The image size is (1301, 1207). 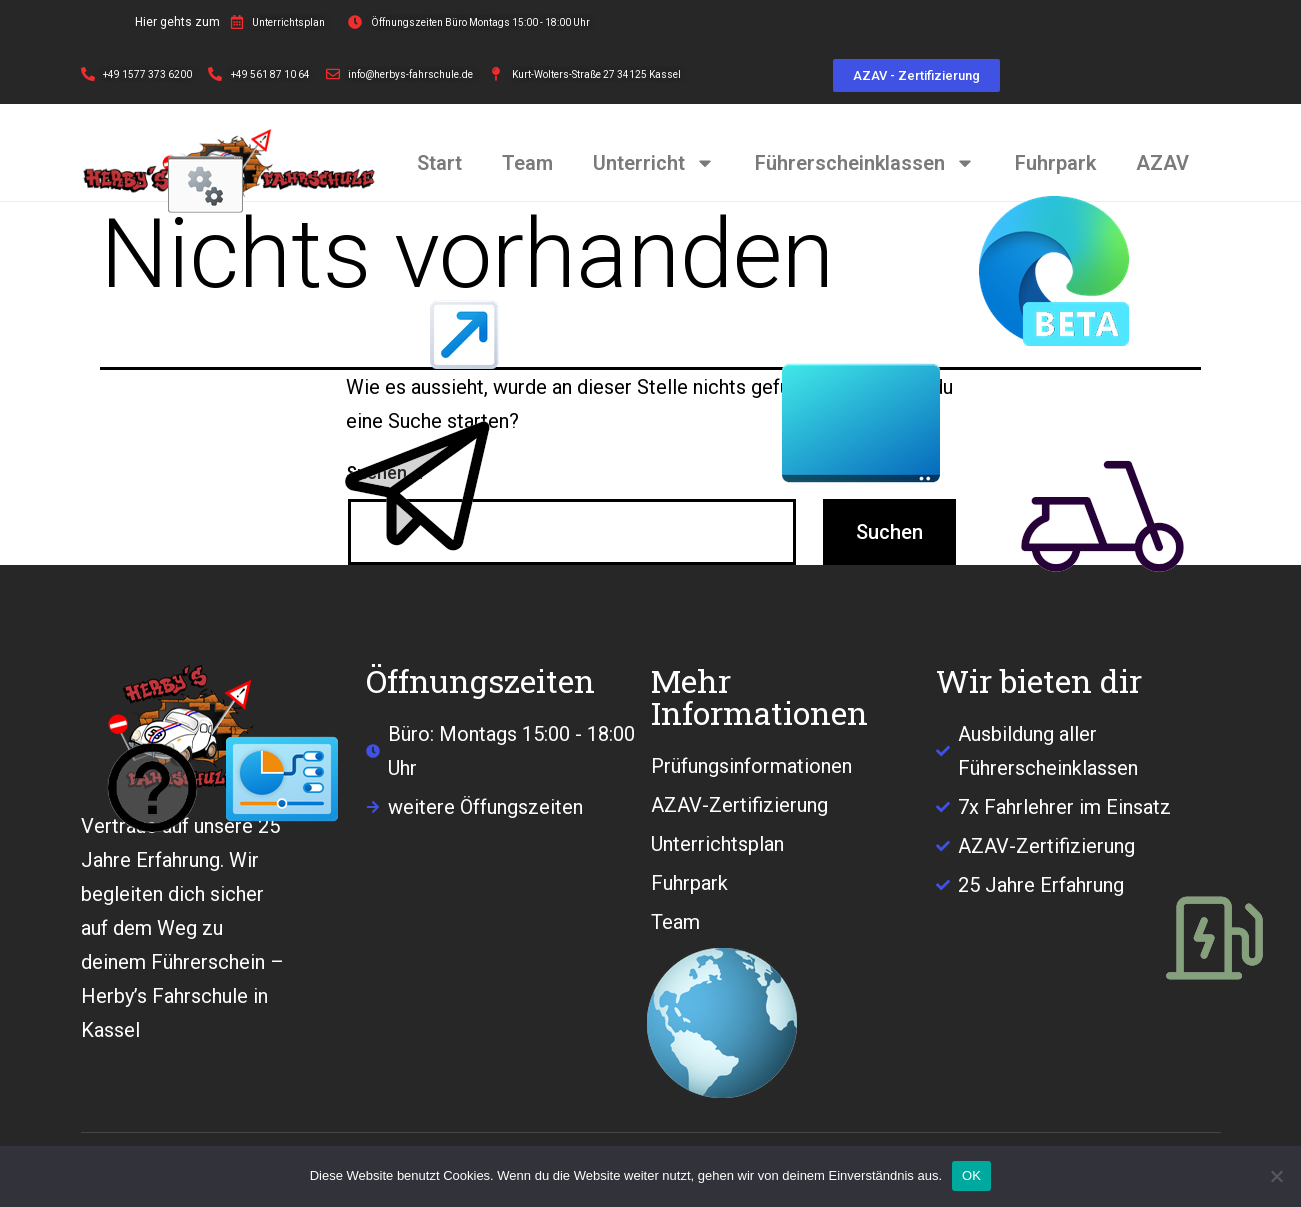 What do you see at coordinates (152, 787) in the screenshot?
I see `access help or support options` at bounding box center [152, 787].